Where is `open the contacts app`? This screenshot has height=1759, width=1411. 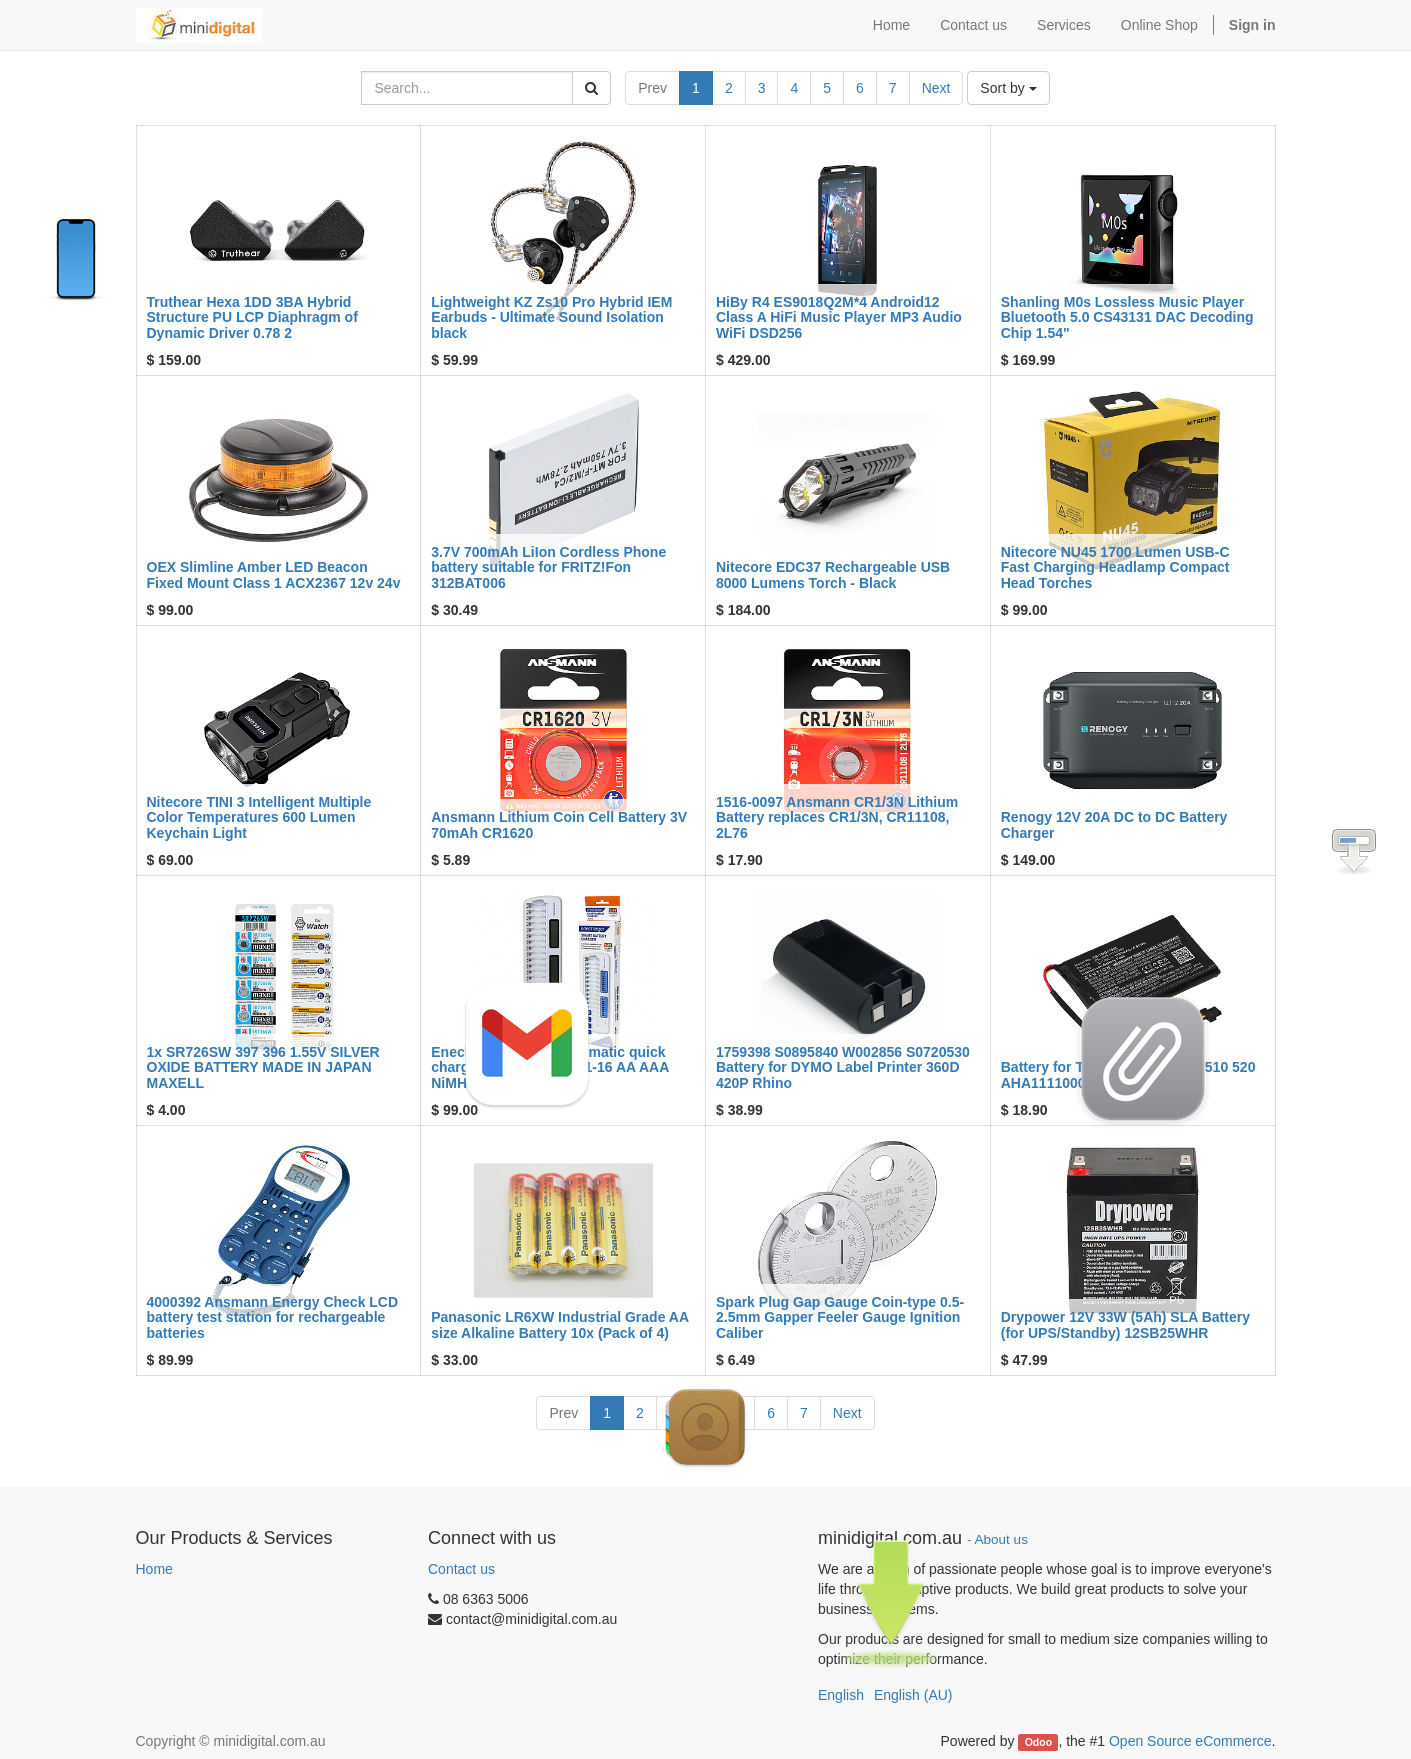 open the contacts app is located at coordinates (707, 1427).